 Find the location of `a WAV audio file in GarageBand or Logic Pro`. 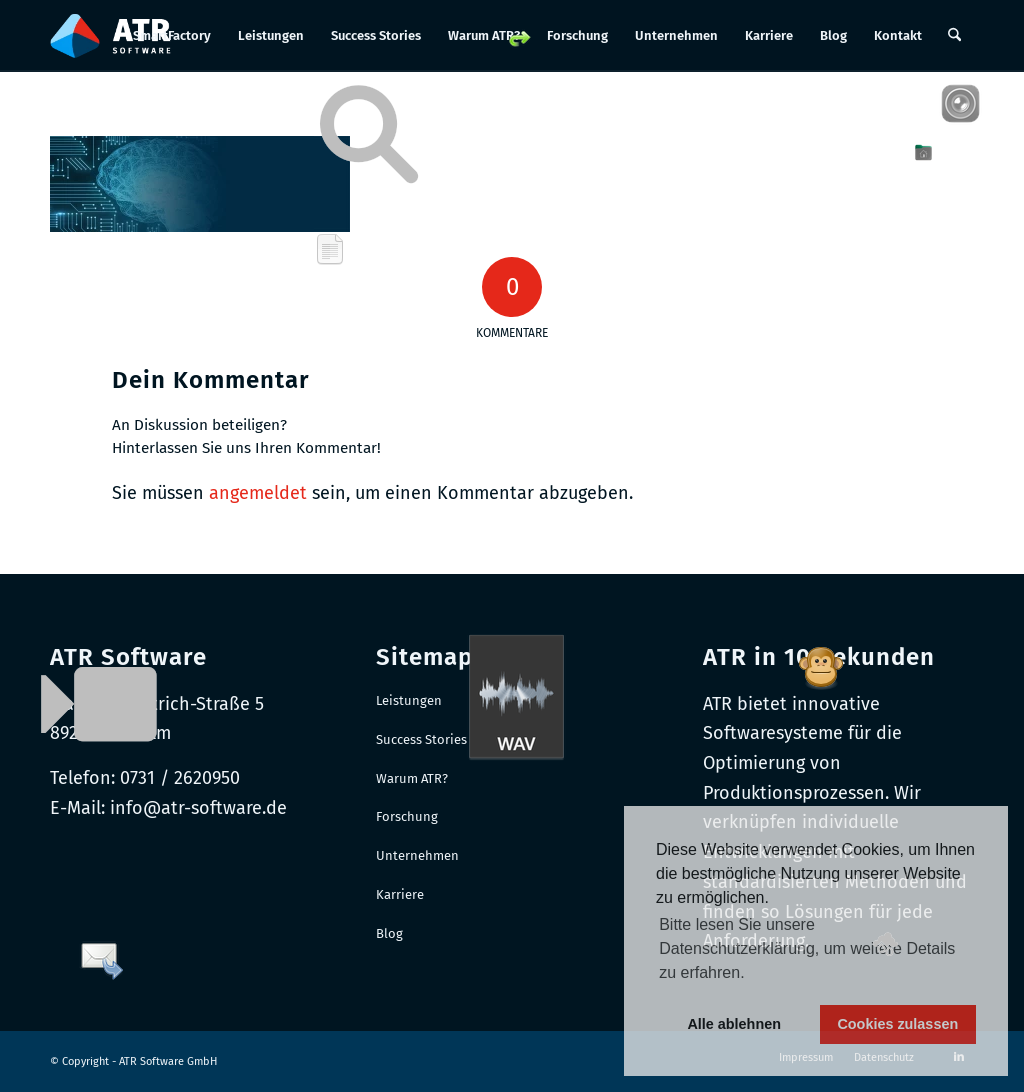

a WAV audio file in GarageBand or Logic Pro is located at coordinates (516, 699).